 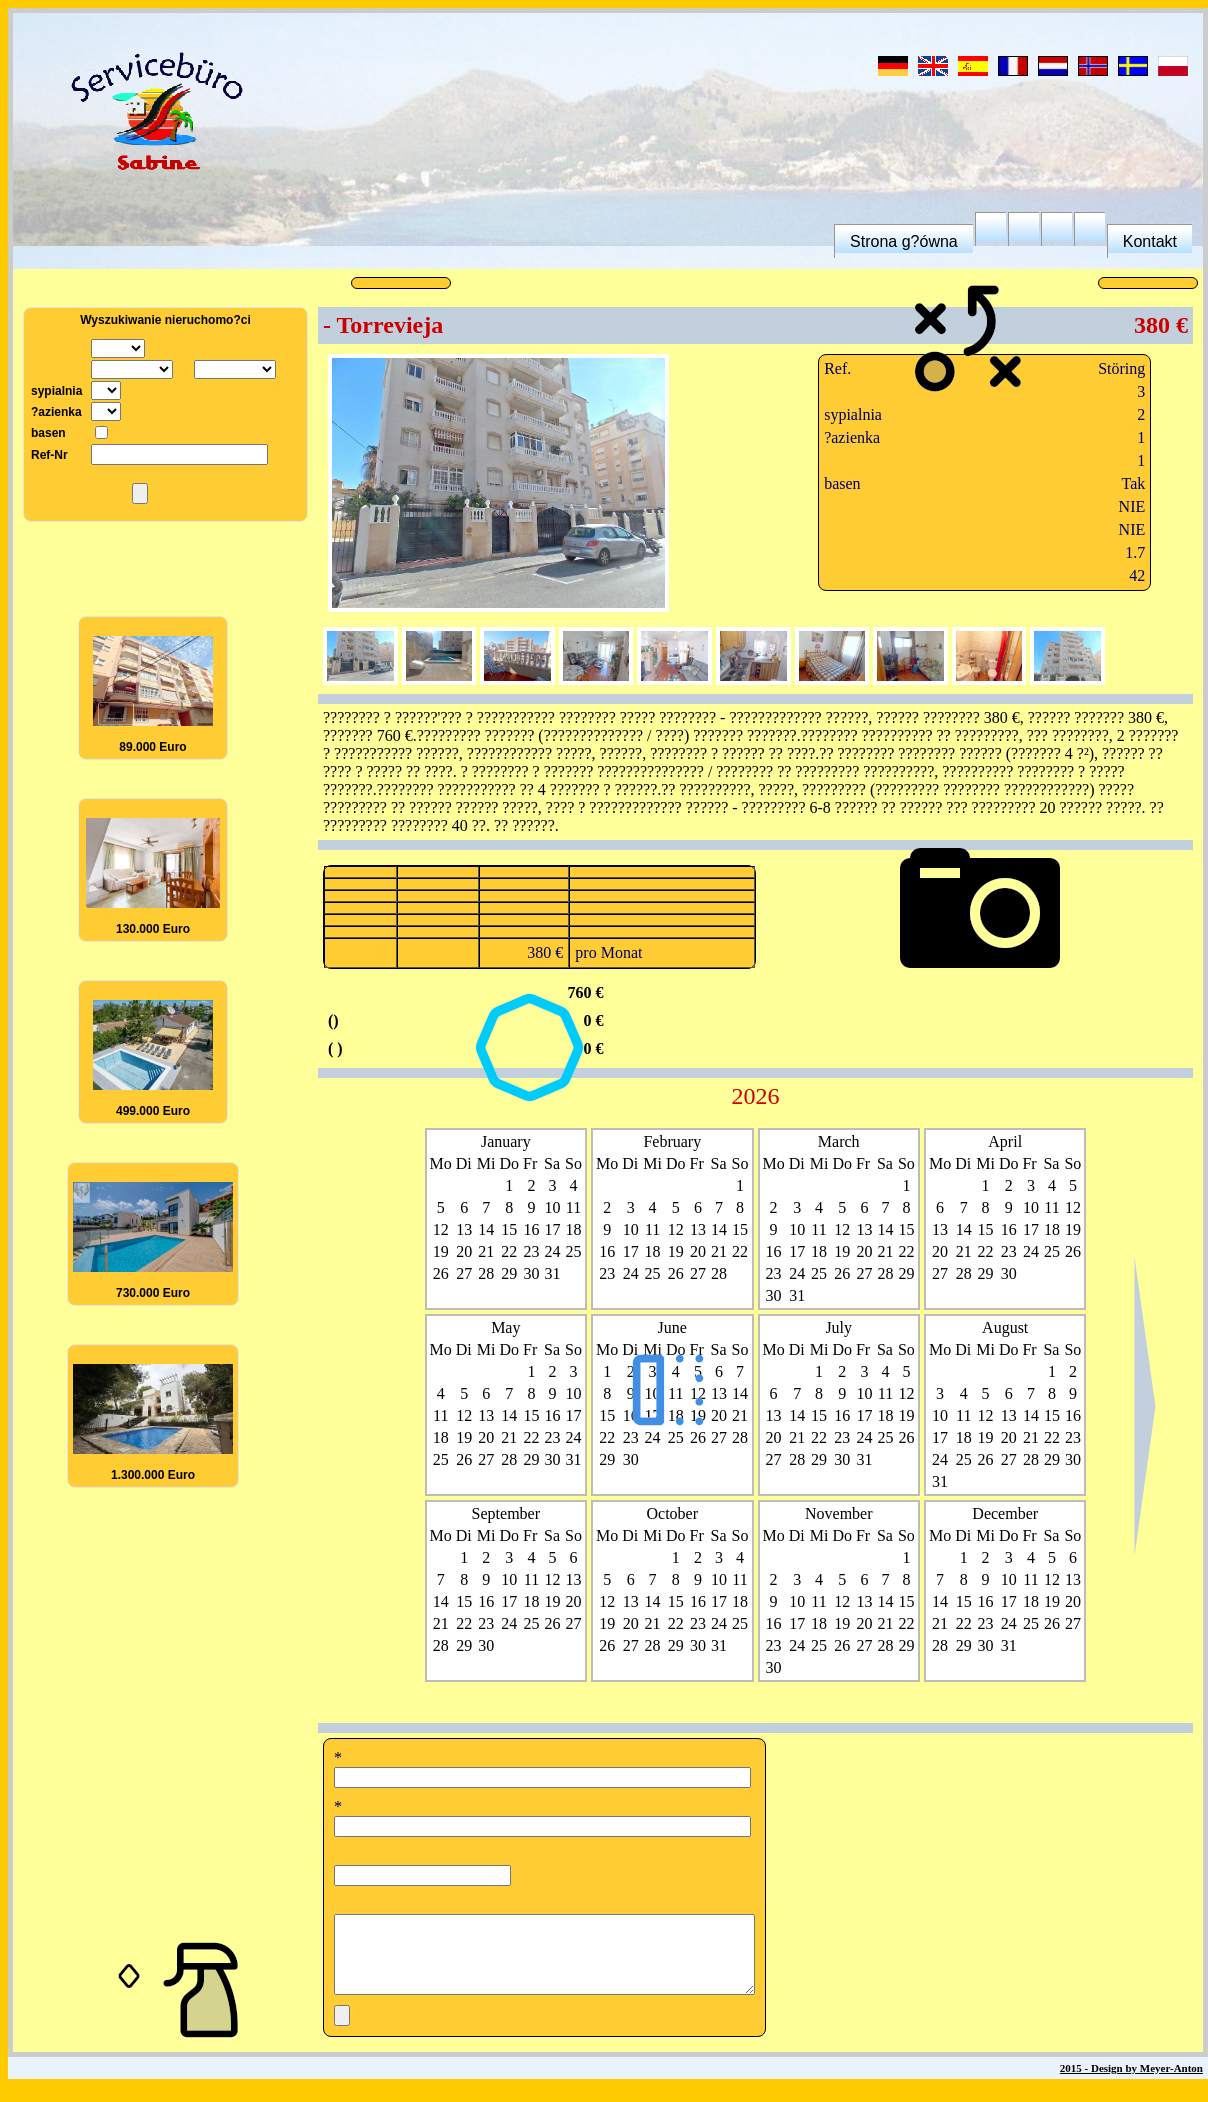 I want to click on stop or warning indicator, so click(x=529, y=1047).